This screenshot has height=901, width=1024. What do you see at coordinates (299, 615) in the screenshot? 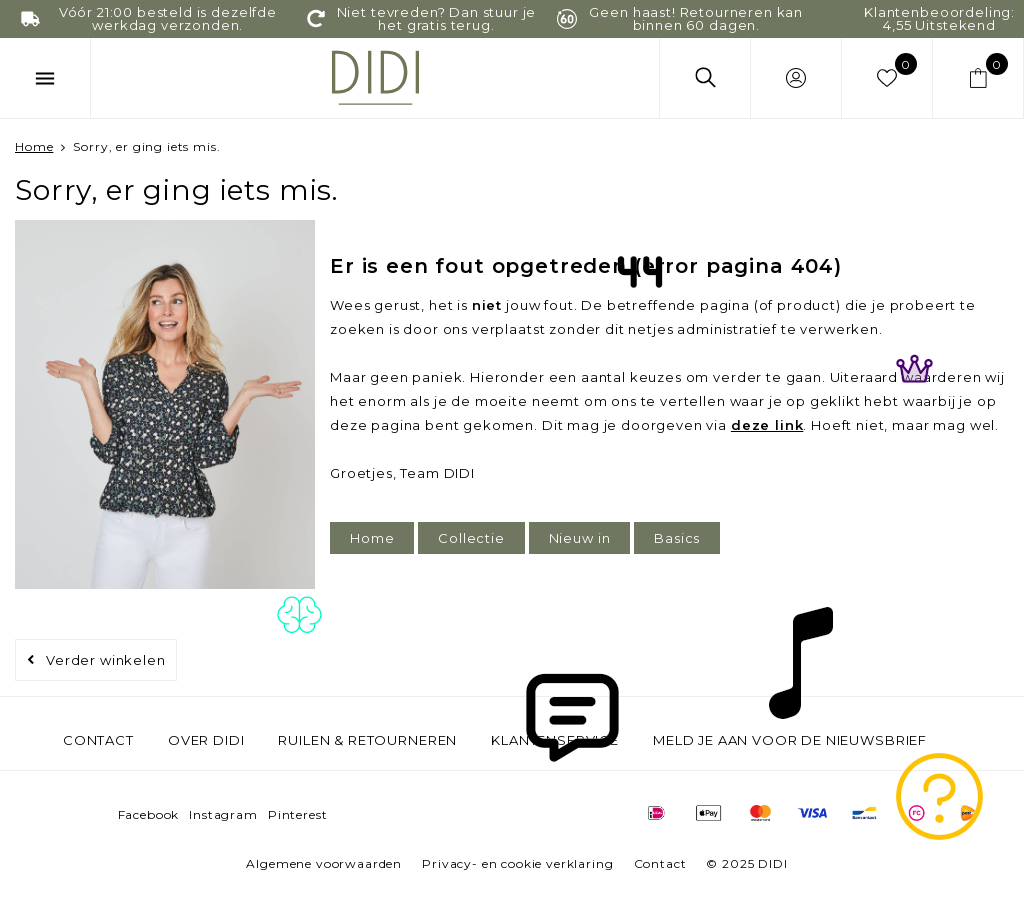
I see `access AI or smart features` at bounding box center [299, 615].